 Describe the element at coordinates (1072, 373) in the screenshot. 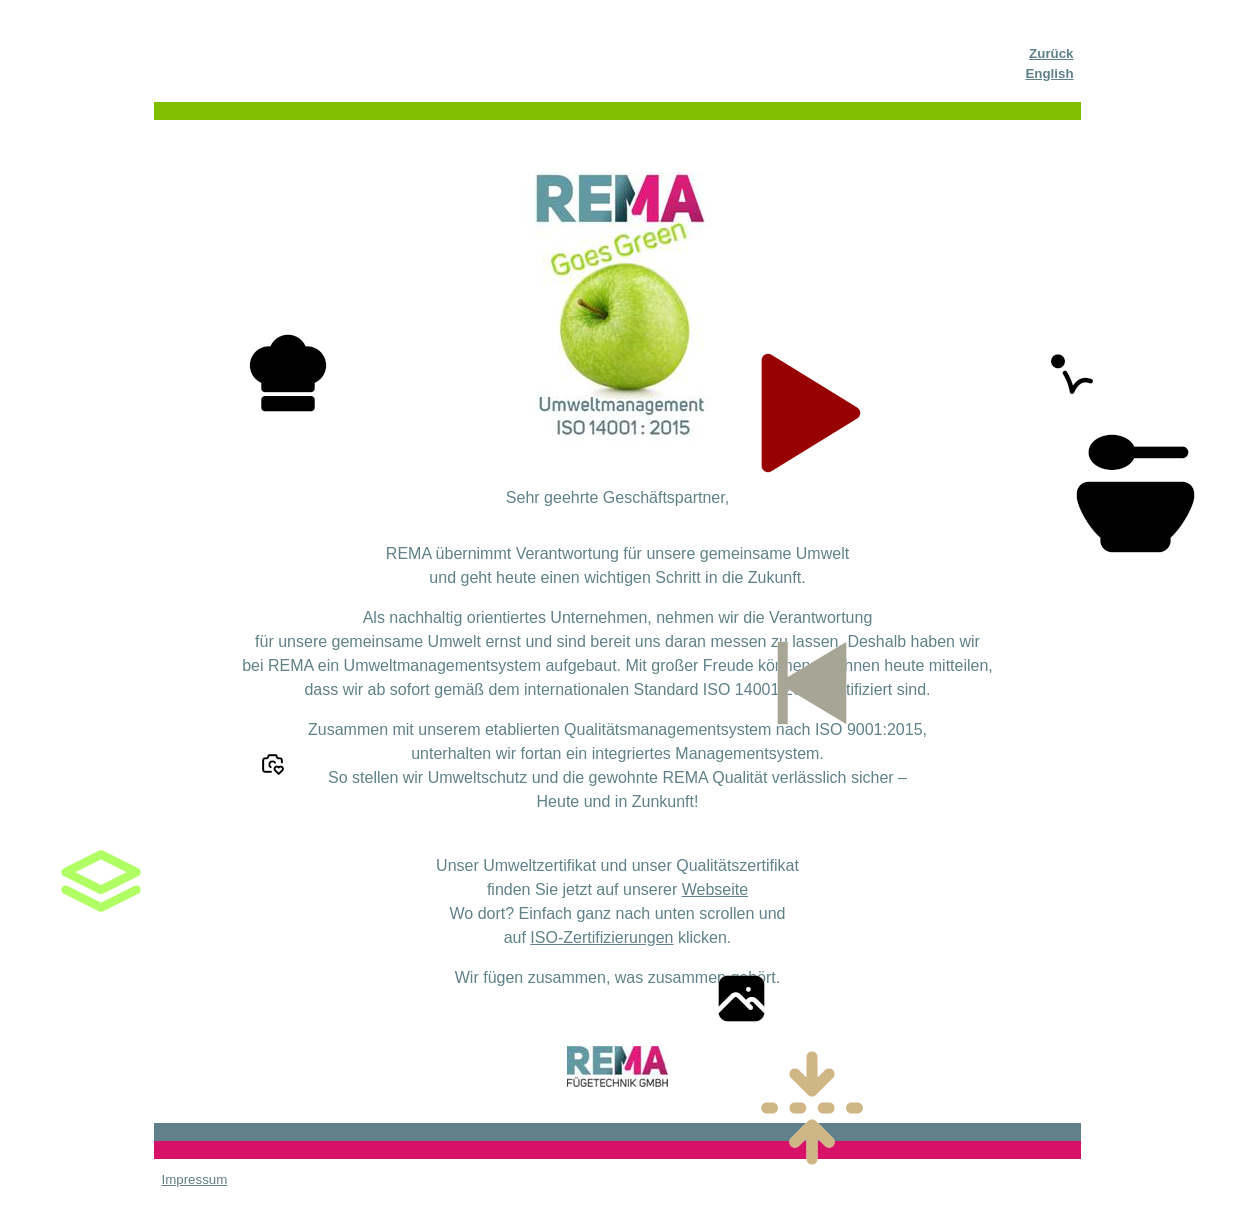

I see `navigate back or return to previous screen` at that location.